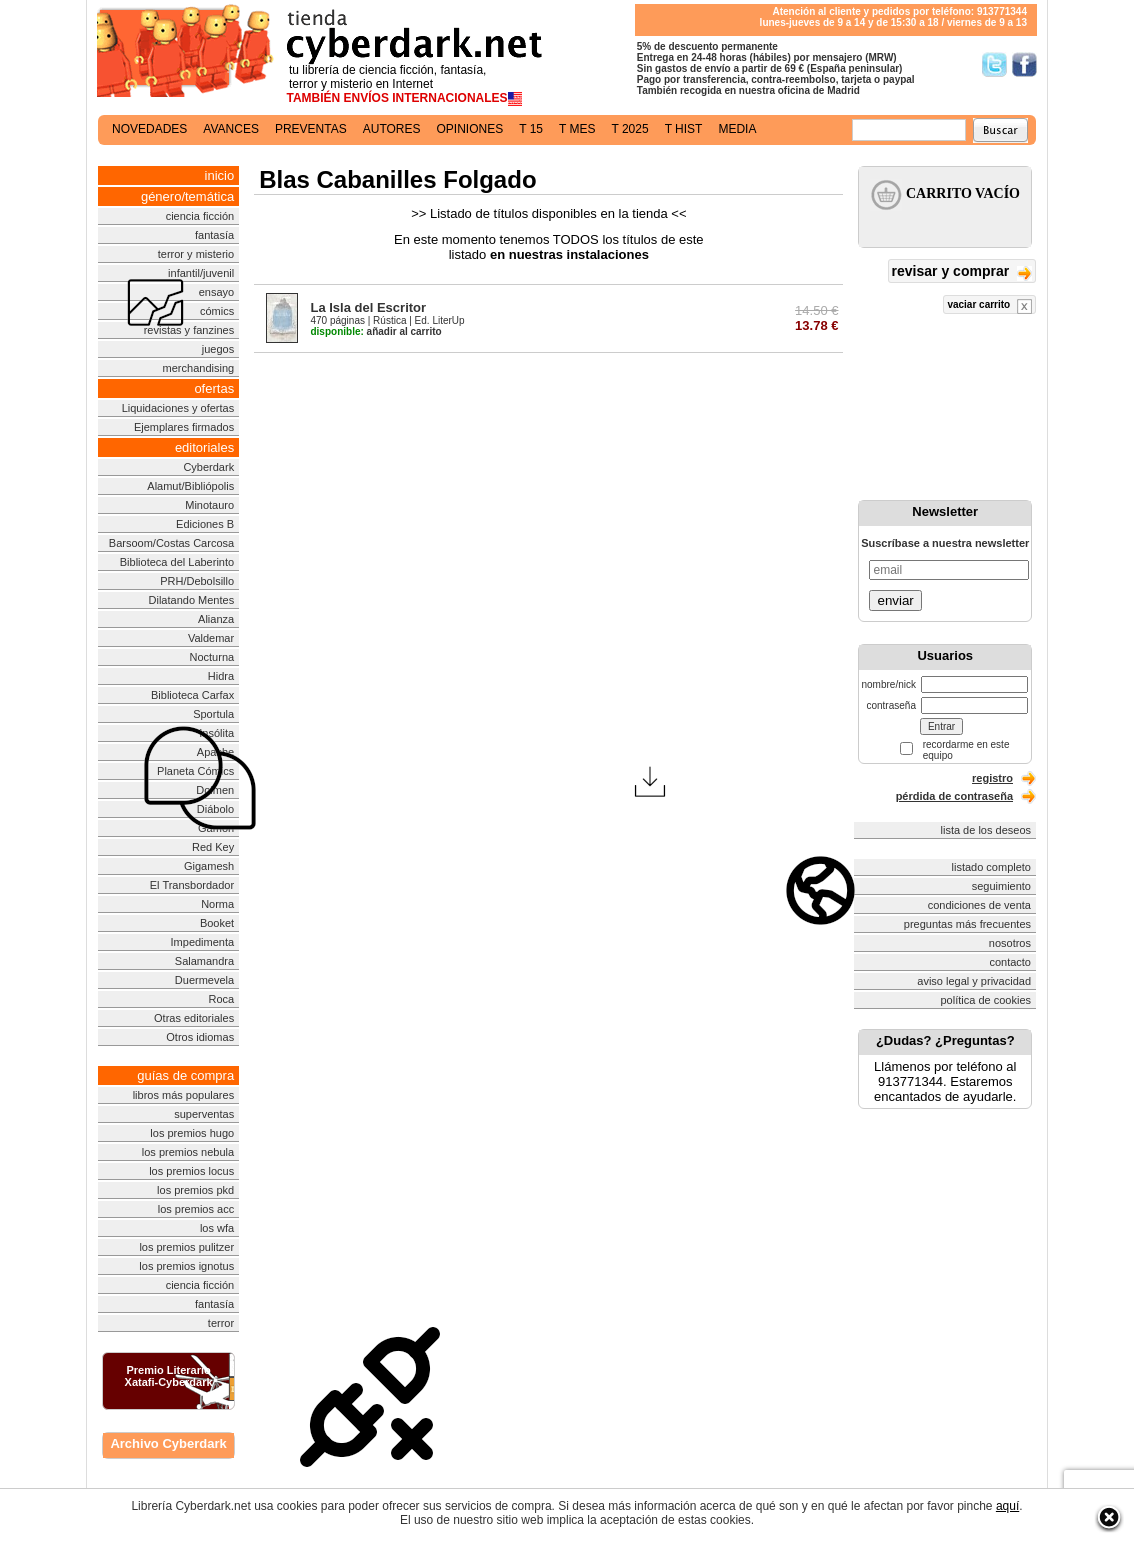  Describe the element at coordinates (820, 890) in the screenshot. I see `switch to western hemisphere or Americas region` at that location.